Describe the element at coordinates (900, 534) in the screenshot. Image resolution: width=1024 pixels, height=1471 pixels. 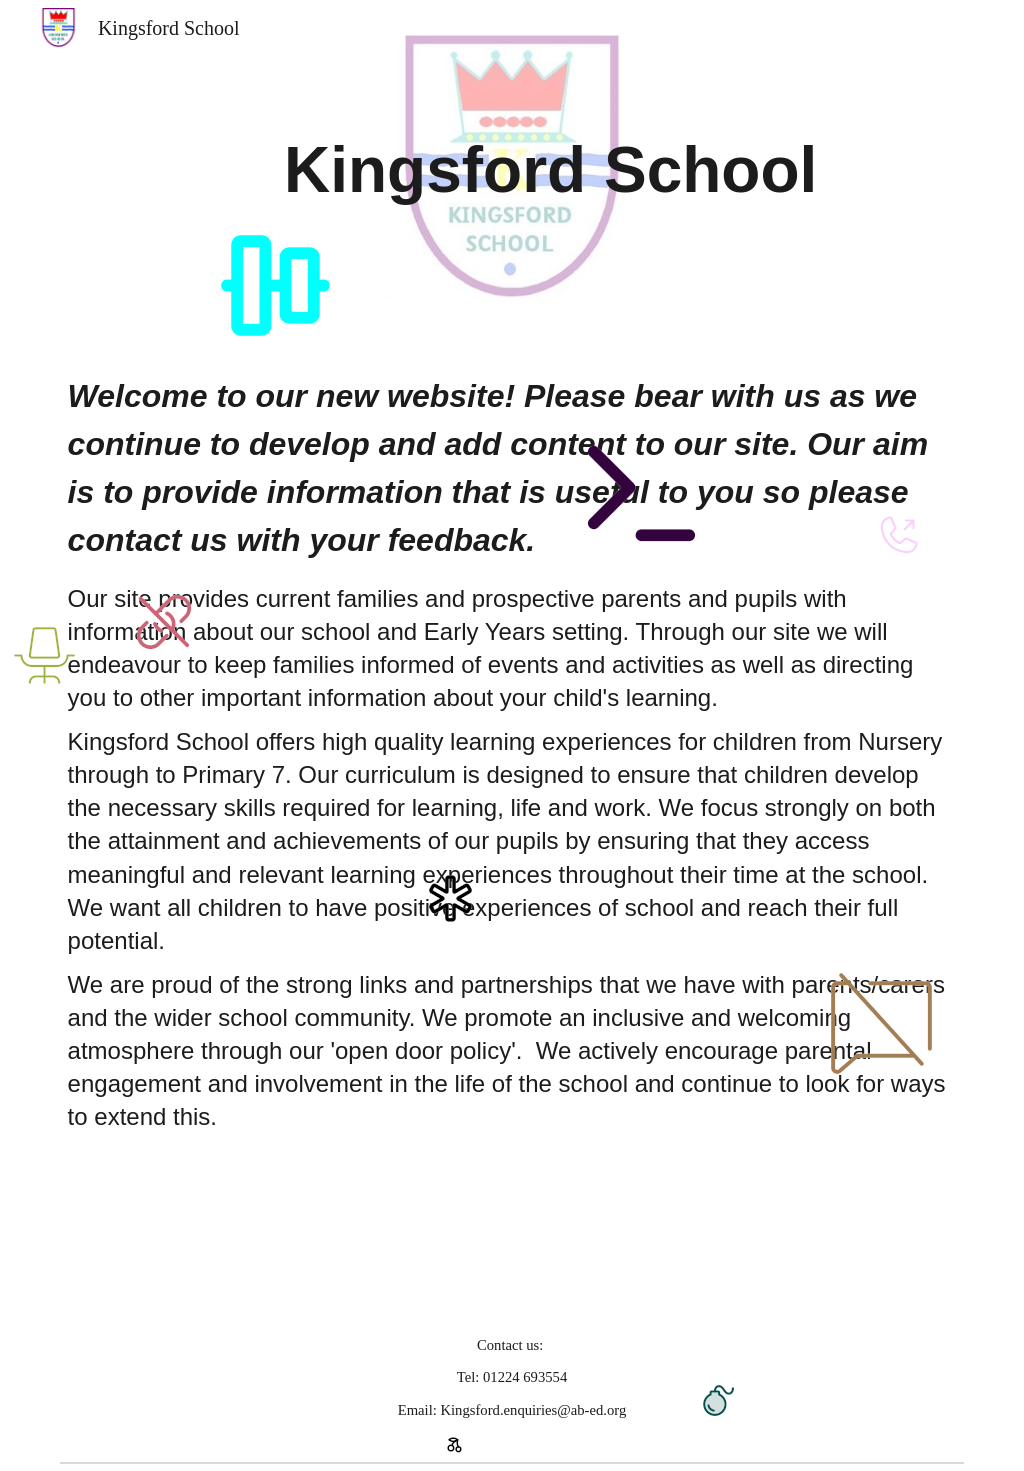
I see `make an outgoing call` at that location.